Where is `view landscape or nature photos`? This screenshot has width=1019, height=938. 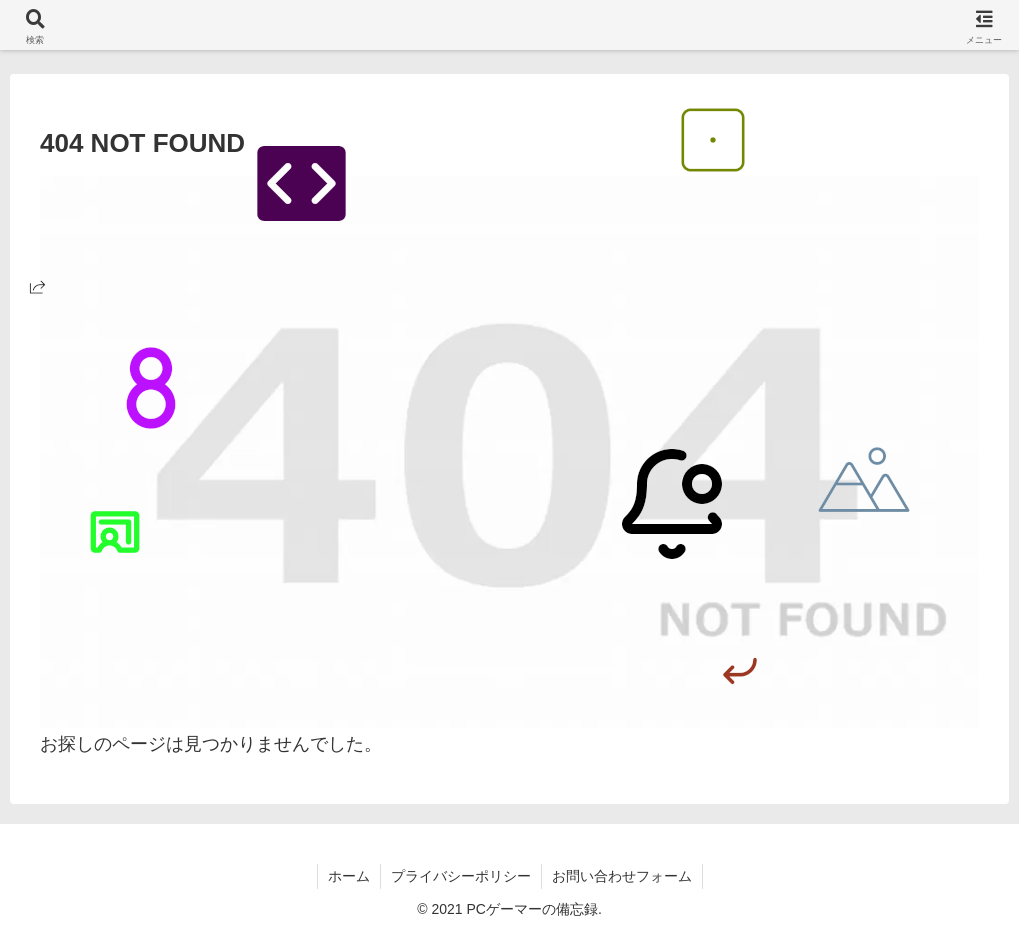
view landscape or nature photos is located at coordinates (864, 484).